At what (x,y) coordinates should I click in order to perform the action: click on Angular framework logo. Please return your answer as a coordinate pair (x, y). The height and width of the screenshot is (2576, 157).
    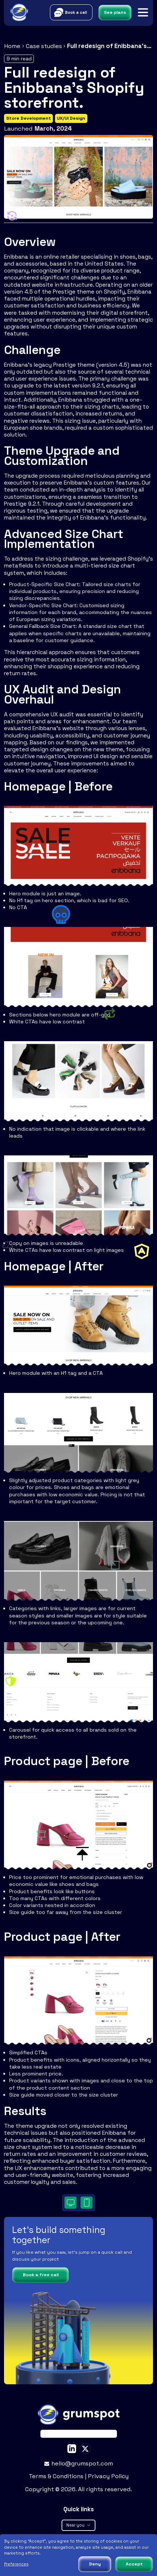
    Looking at the image, I should click on (142, 1251).